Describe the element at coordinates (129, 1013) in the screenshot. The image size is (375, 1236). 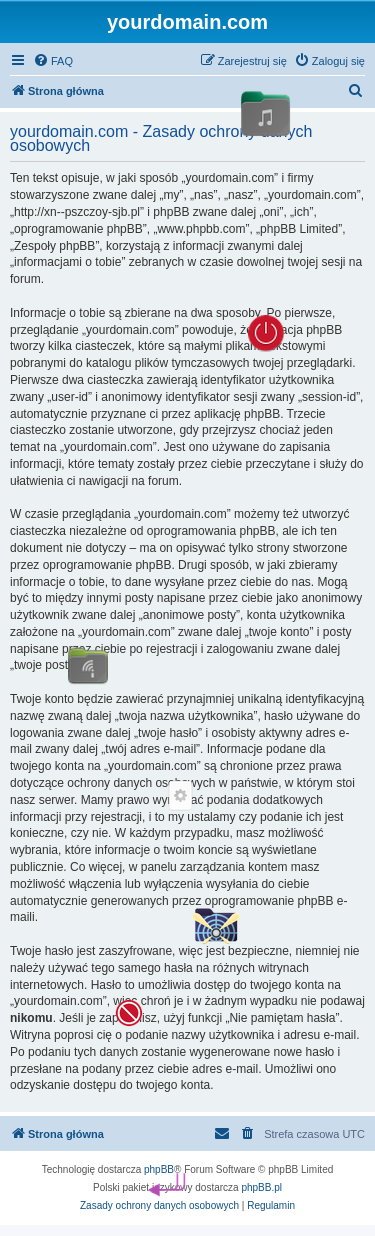
I see `delete selected email message` at that location.